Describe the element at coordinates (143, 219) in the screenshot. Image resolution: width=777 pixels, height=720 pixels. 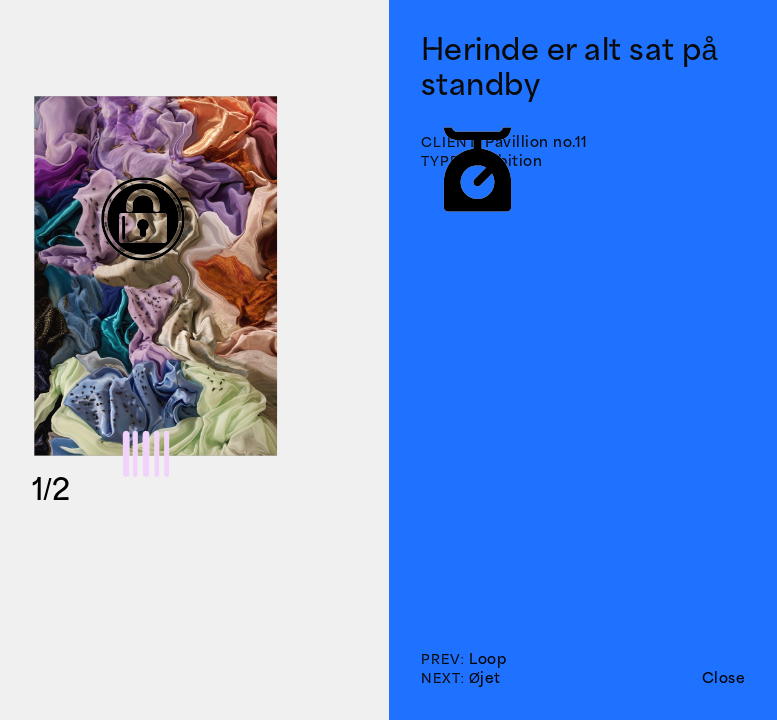
I see `expeditedssl brand logo` at that location.